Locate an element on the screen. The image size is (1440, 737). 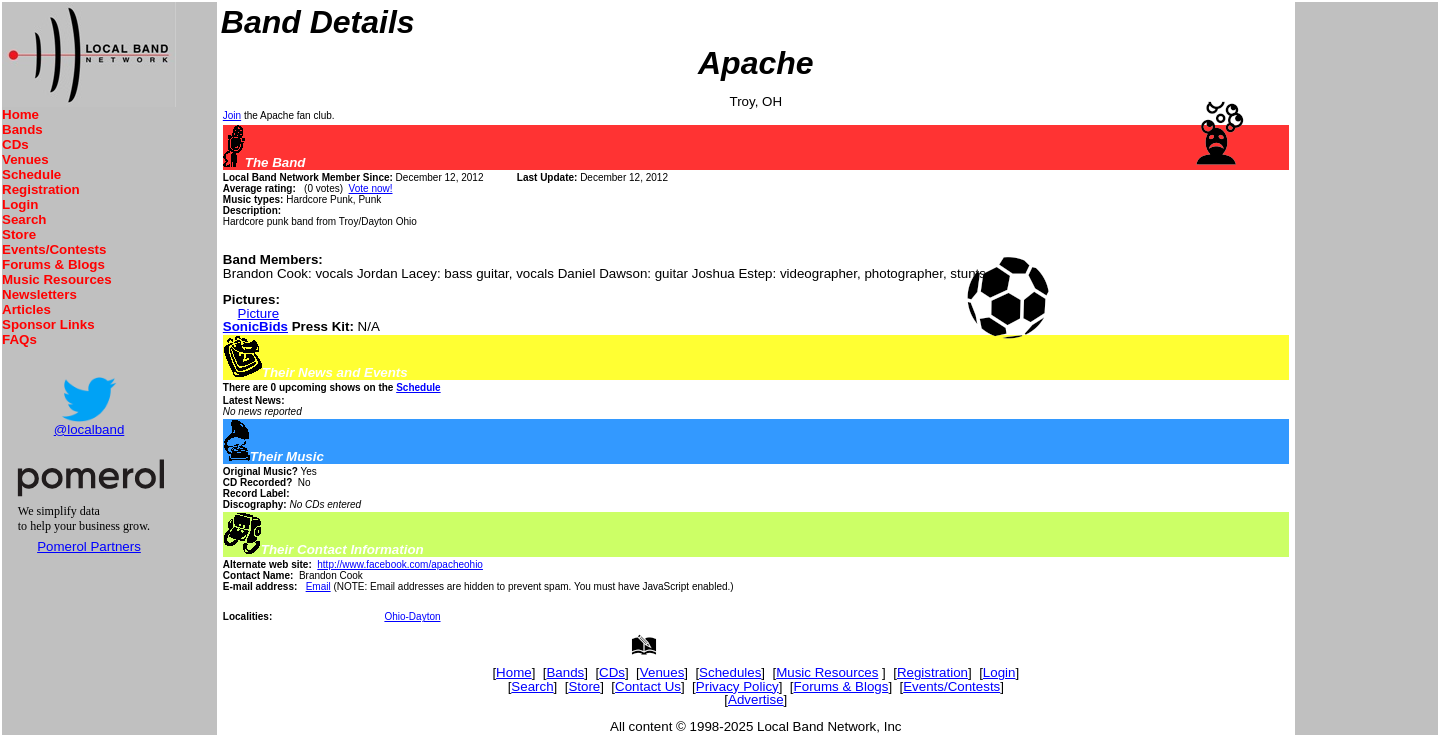
add a new entry to the archive is located at coordinates (644, 646).